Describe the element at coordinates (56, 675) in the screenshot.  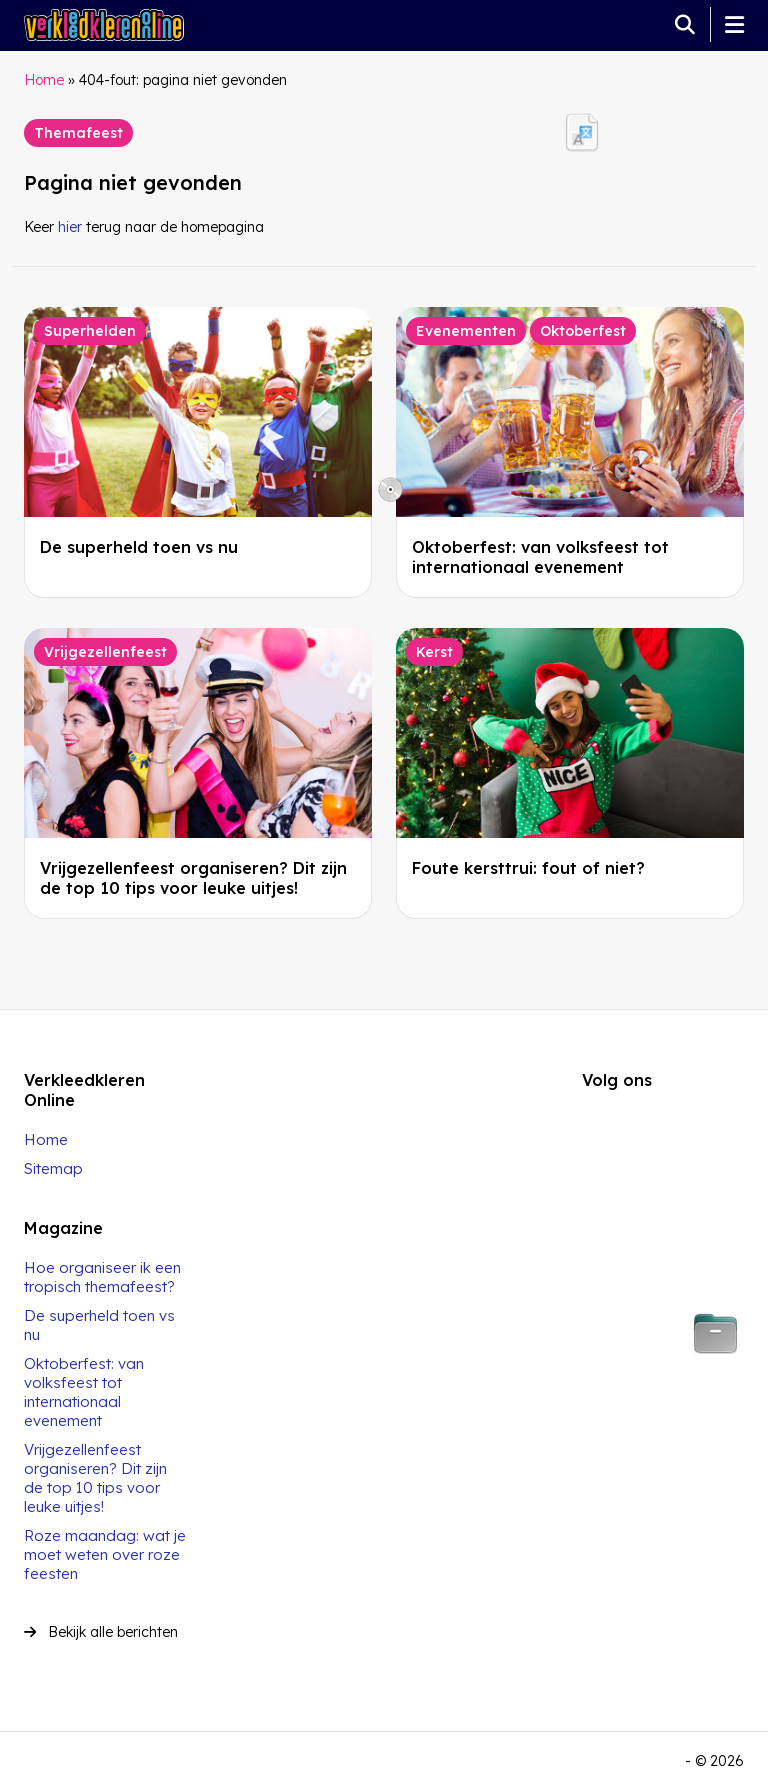
I see `access your desktop folder` at that location.